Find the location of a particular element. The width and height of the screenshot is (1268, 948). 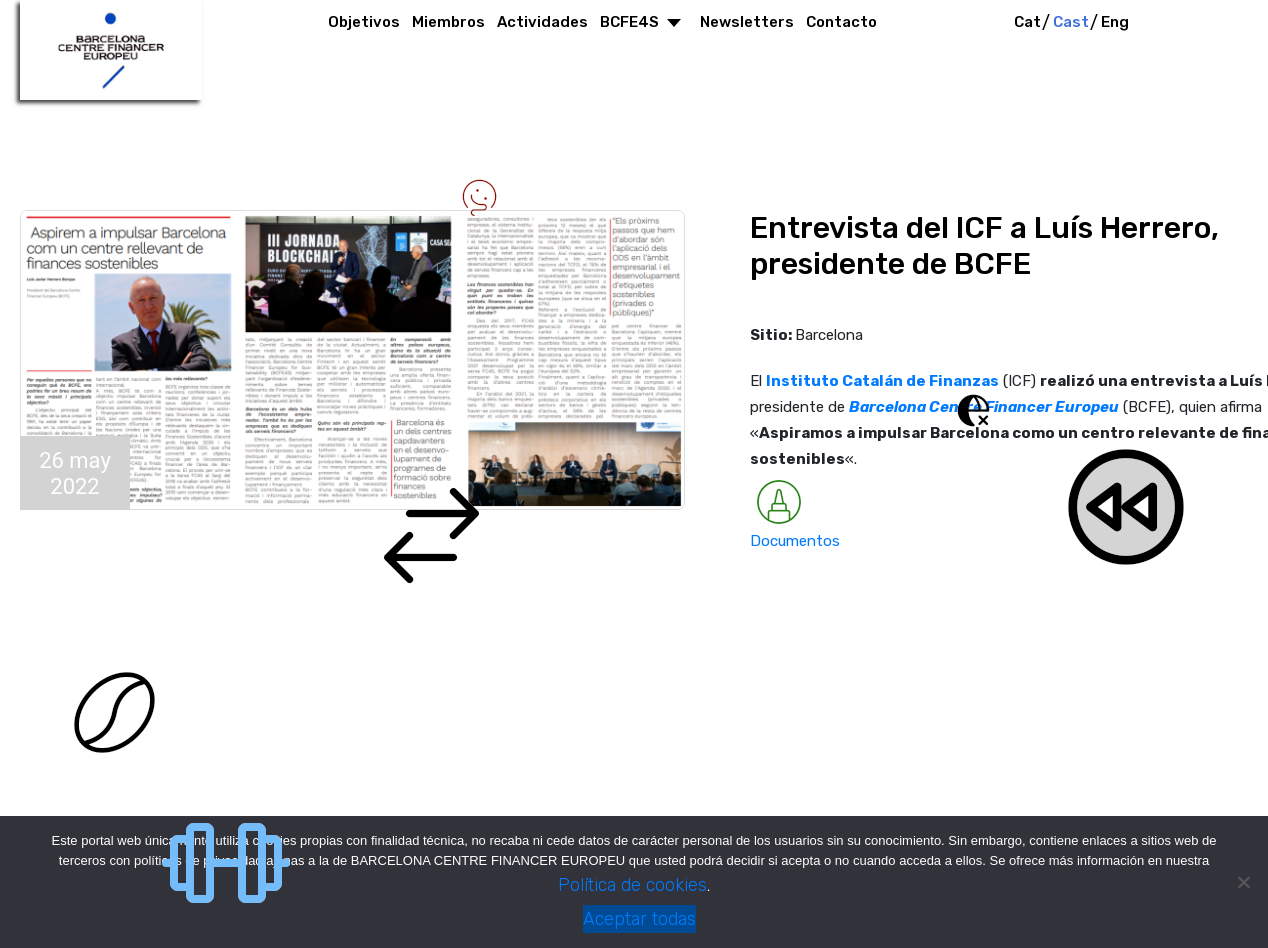

marker or highlighter tool is located at coordinates (779, 502).